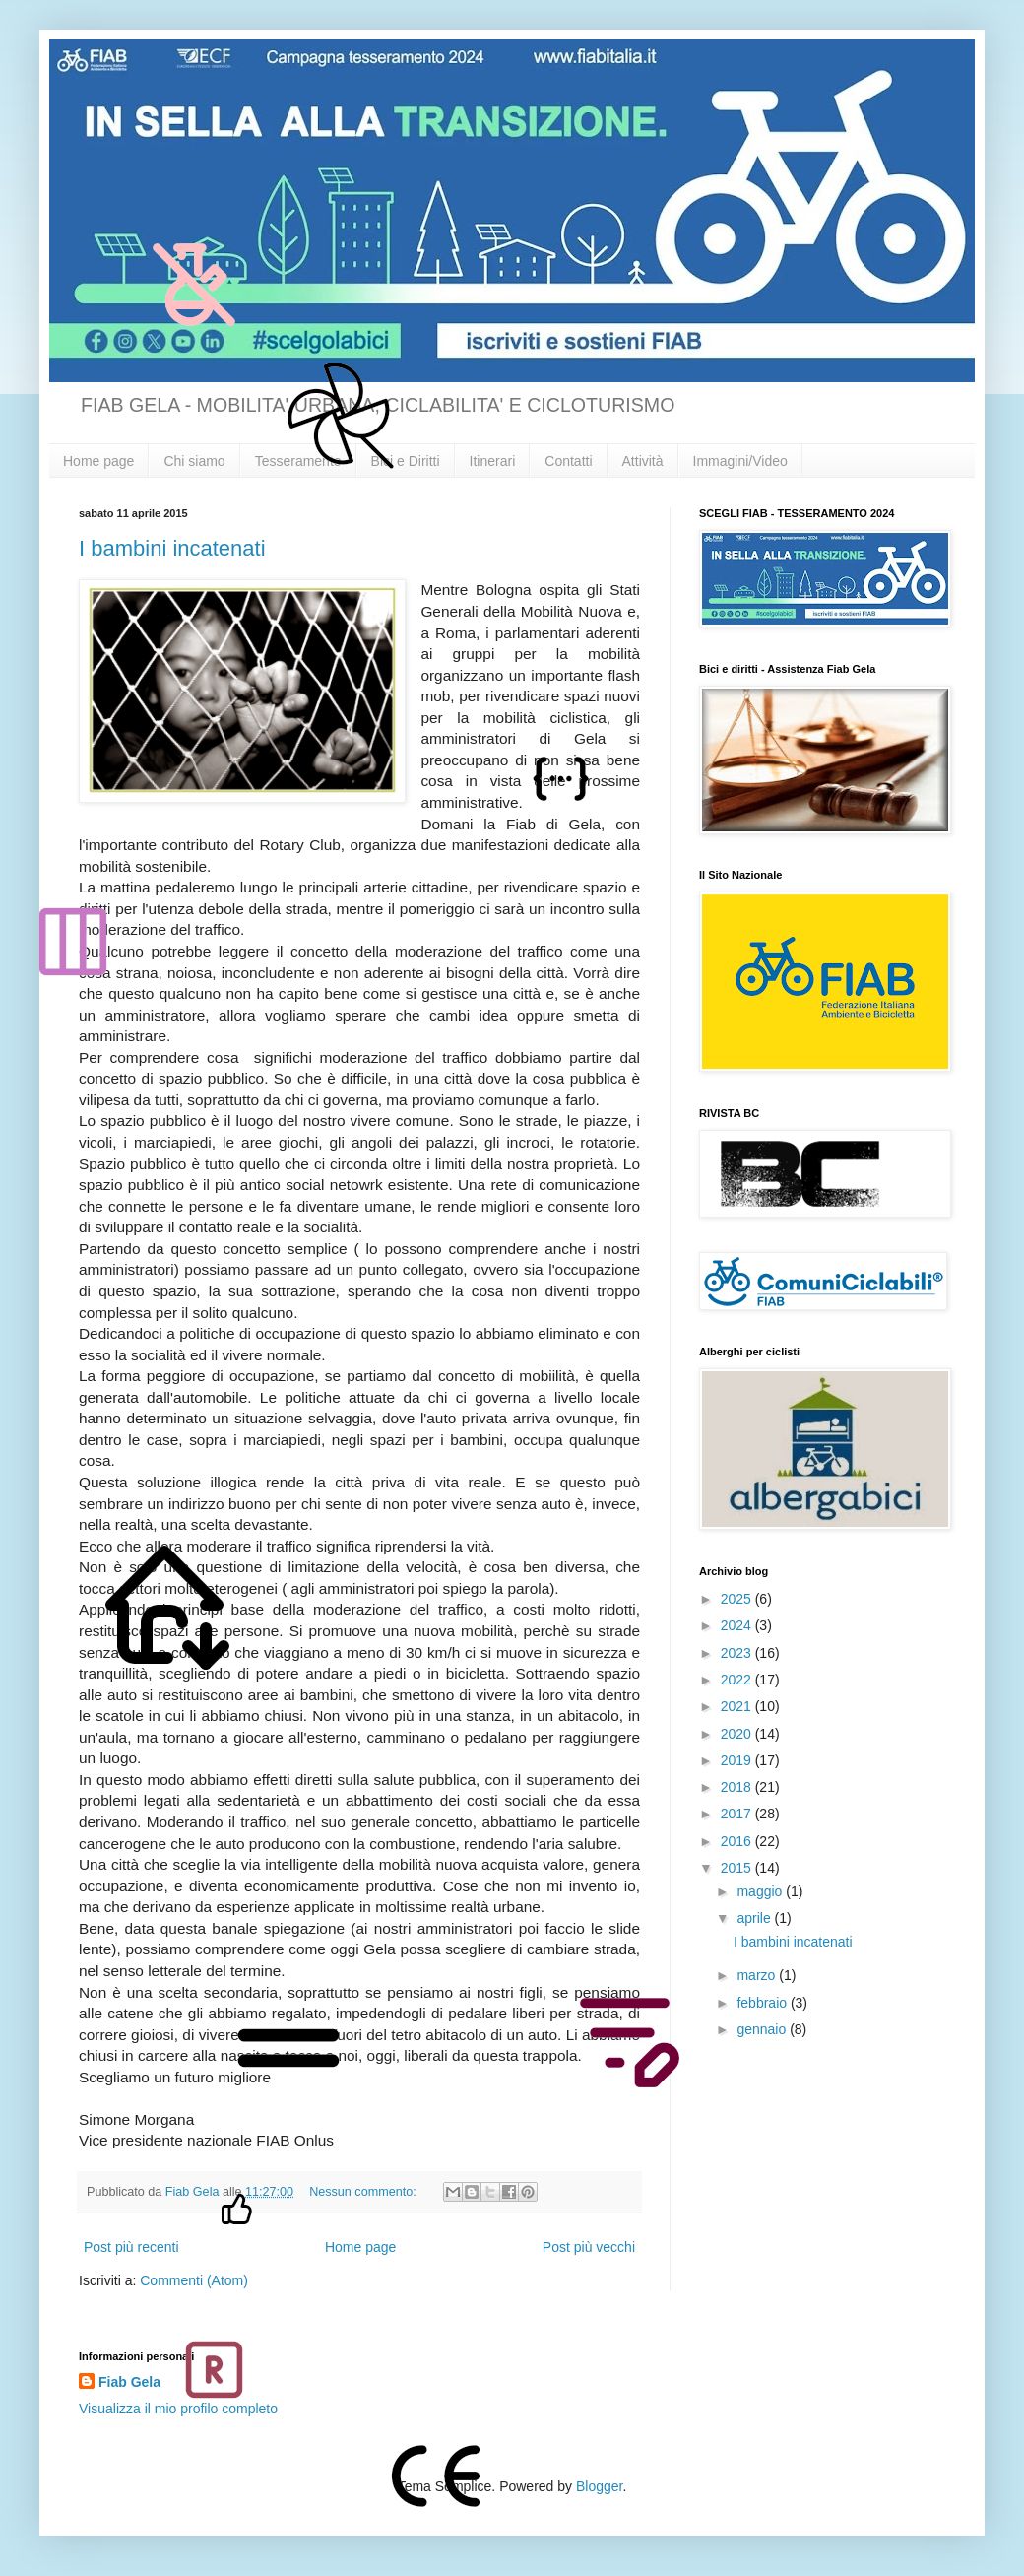 The image size is (1024, 2576). Describe the element at coordinates (624, 2032) in the screenshot. I see `edit filter settings` at that location.